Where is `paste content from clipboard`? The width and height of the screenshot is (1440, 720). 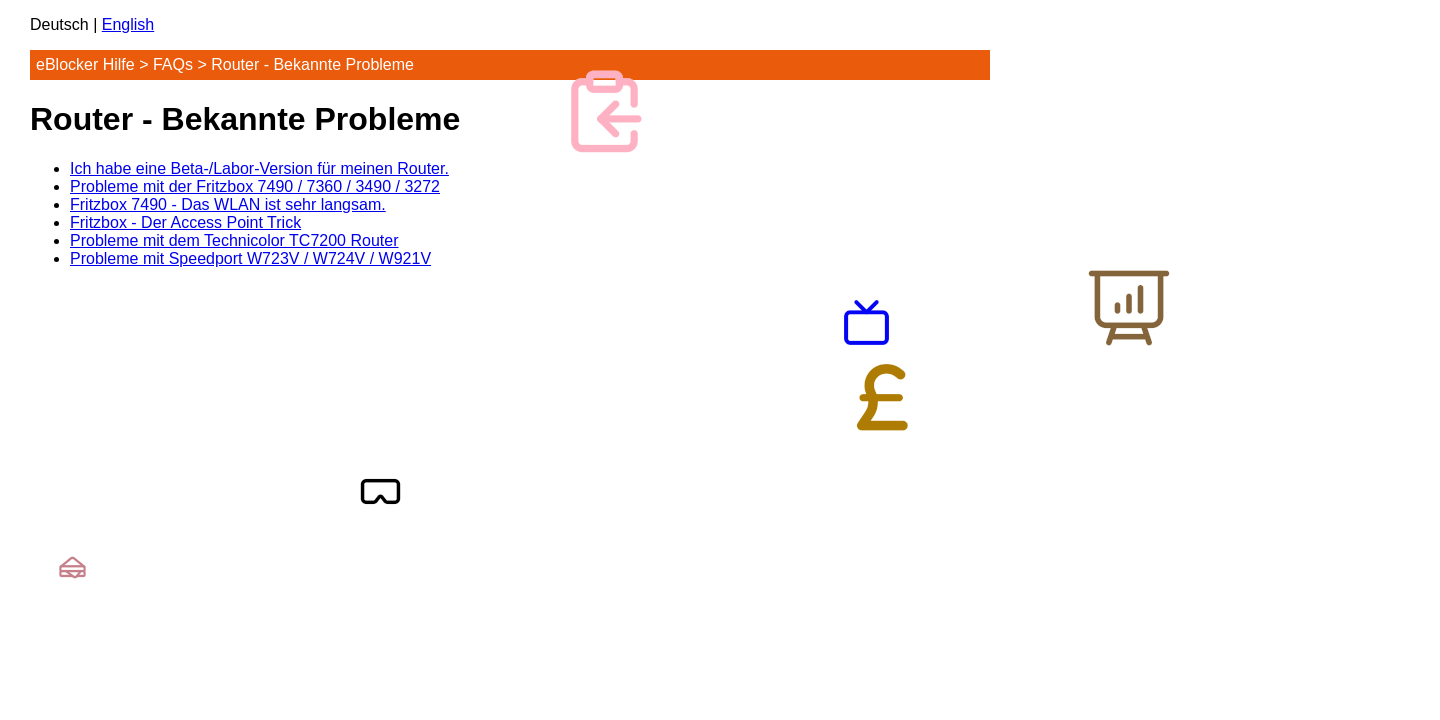
paste content from clipboard is located at coordinates (604, 111).